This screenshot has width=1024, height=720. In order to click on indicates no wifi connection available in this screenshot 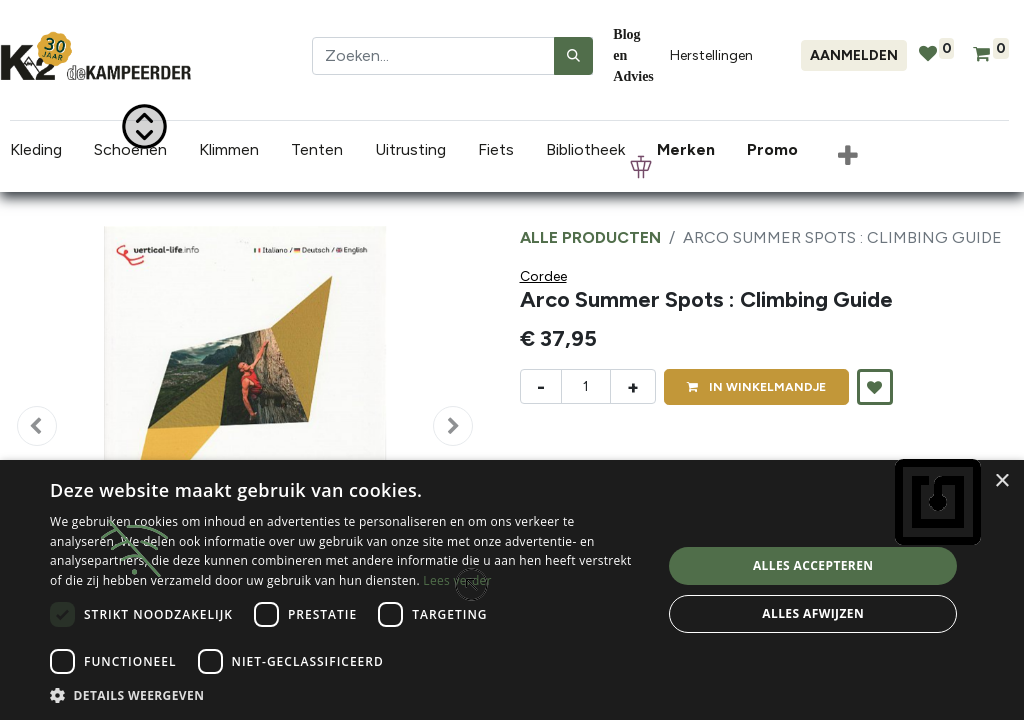, I will do `click(134, 548)`.